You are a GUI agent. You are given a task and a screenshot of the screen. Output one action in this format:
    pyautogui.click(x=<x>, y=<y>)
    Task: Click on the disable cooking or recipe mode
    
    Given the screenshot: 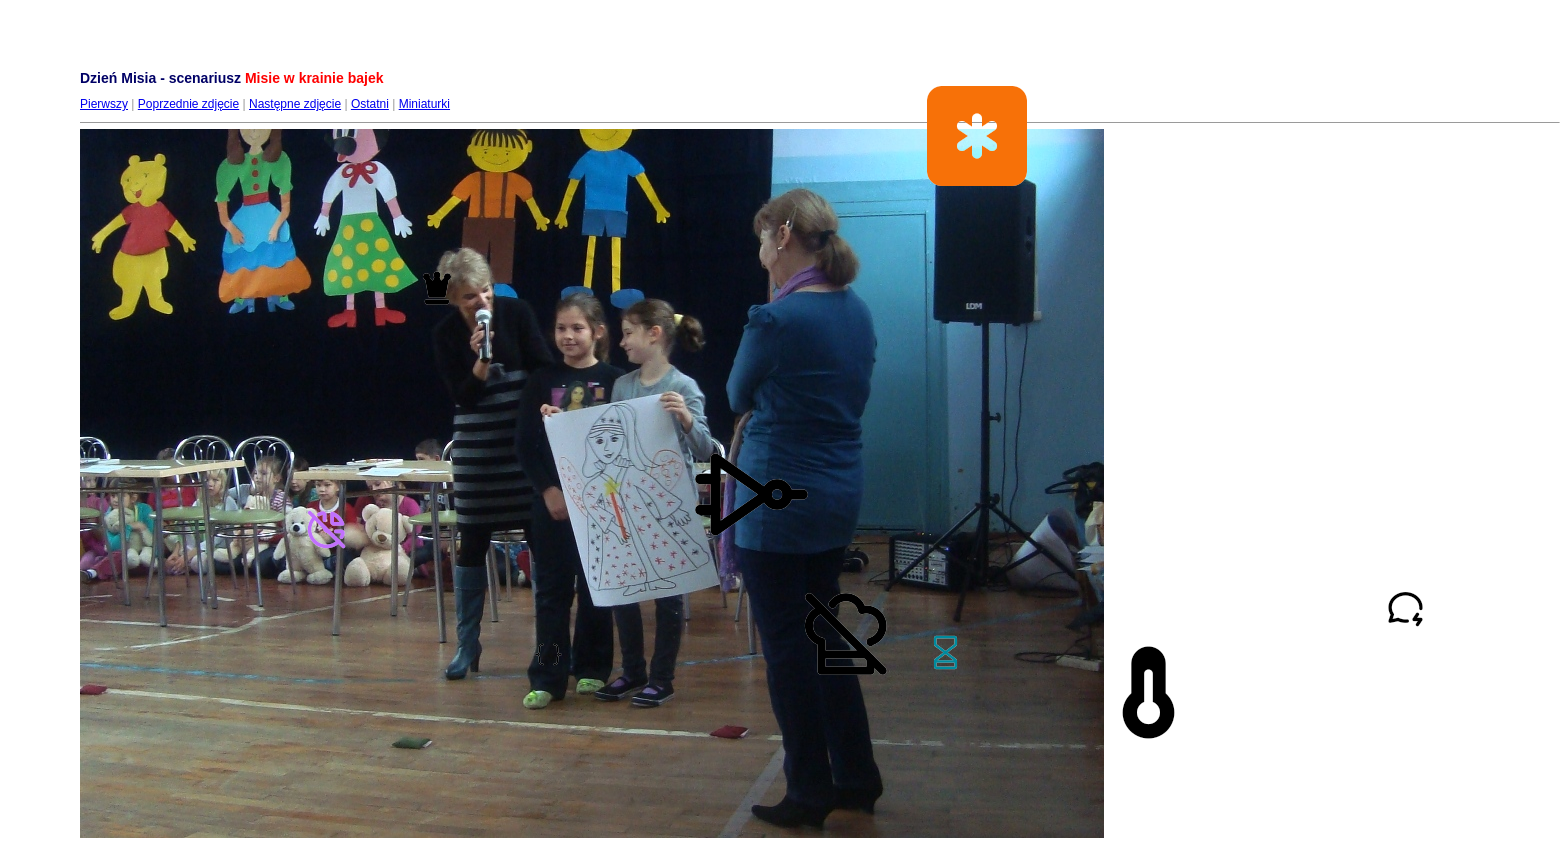 What is the action you would take?
    pyautogui.click(x=846, y=634)
    